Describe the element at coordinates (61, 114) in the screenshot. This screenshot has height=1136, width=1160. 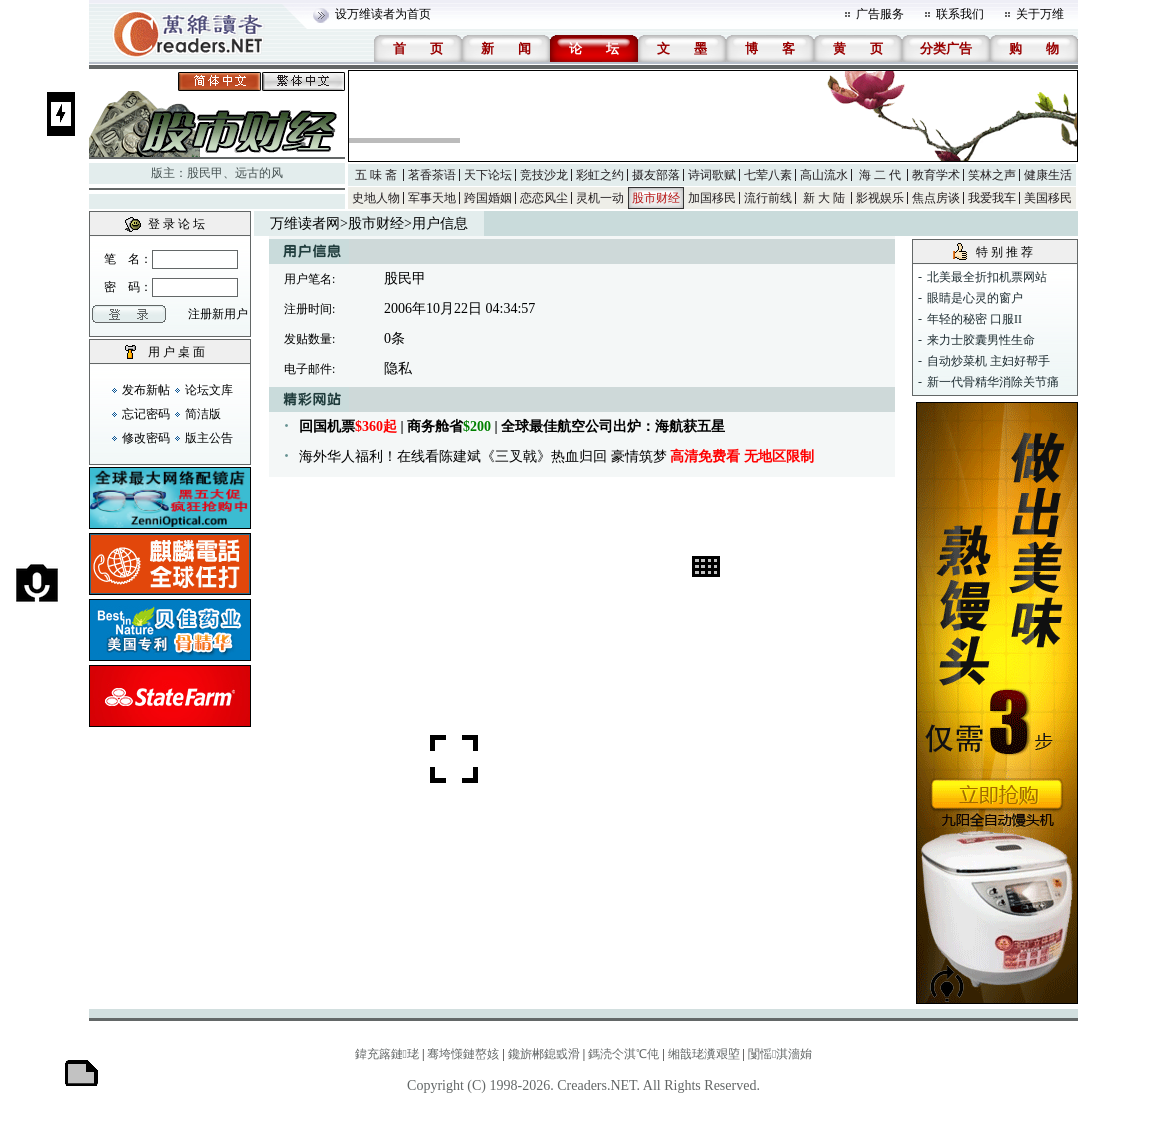
I see `find nearby electric vehicle charging stations` at that location.